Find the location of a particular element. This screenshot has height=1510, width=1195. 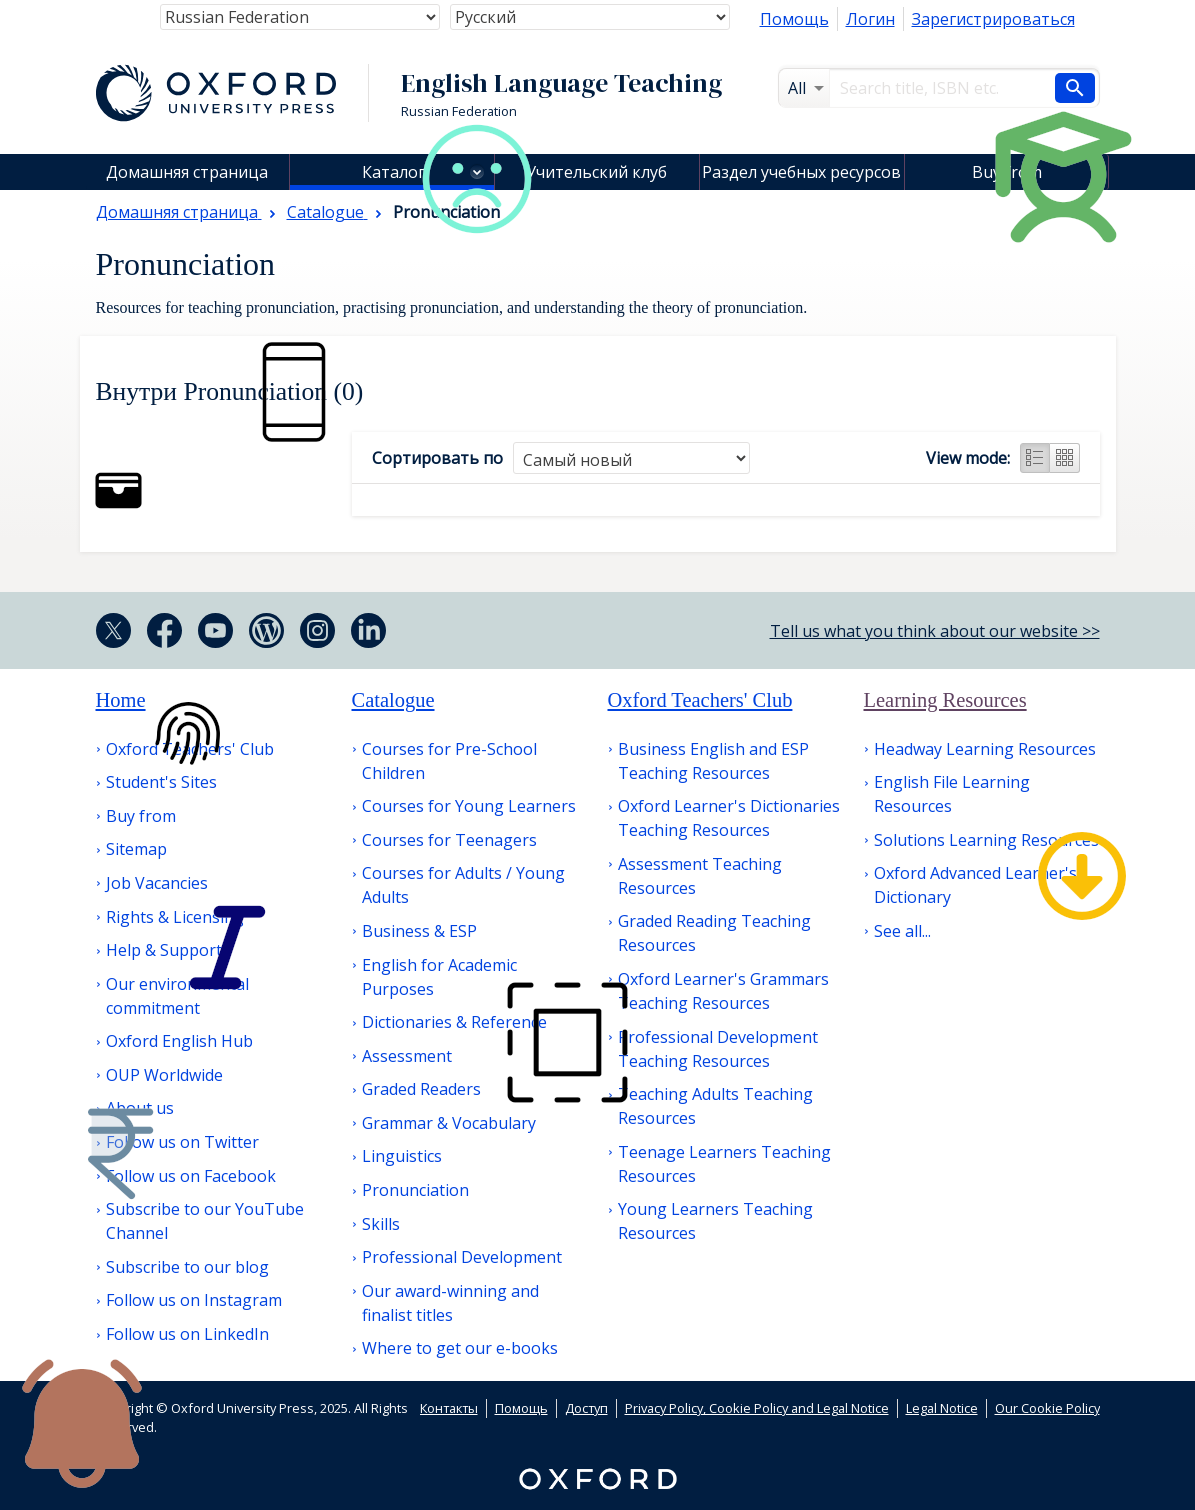

indicate negative feedback or dissatisfaction is located at coordinates (477, 179).